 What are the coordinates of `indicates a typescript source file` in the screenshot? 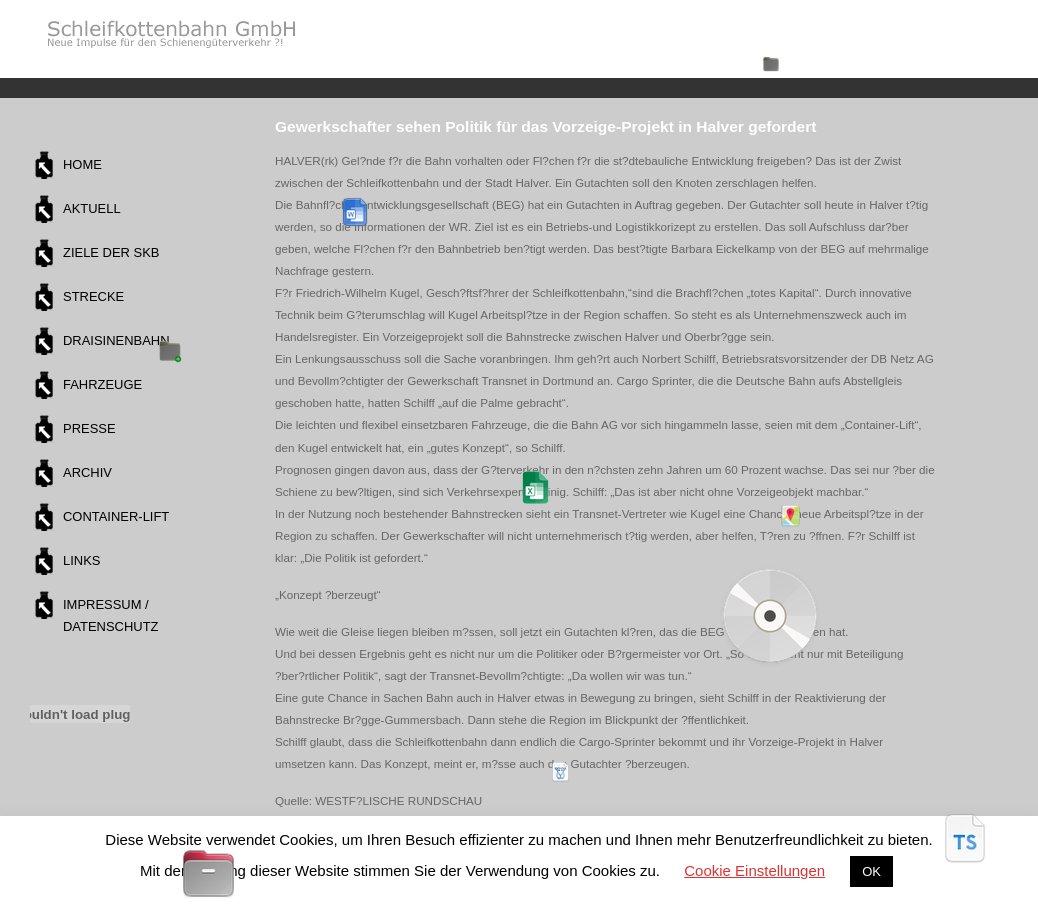 It's located at (965, 838).